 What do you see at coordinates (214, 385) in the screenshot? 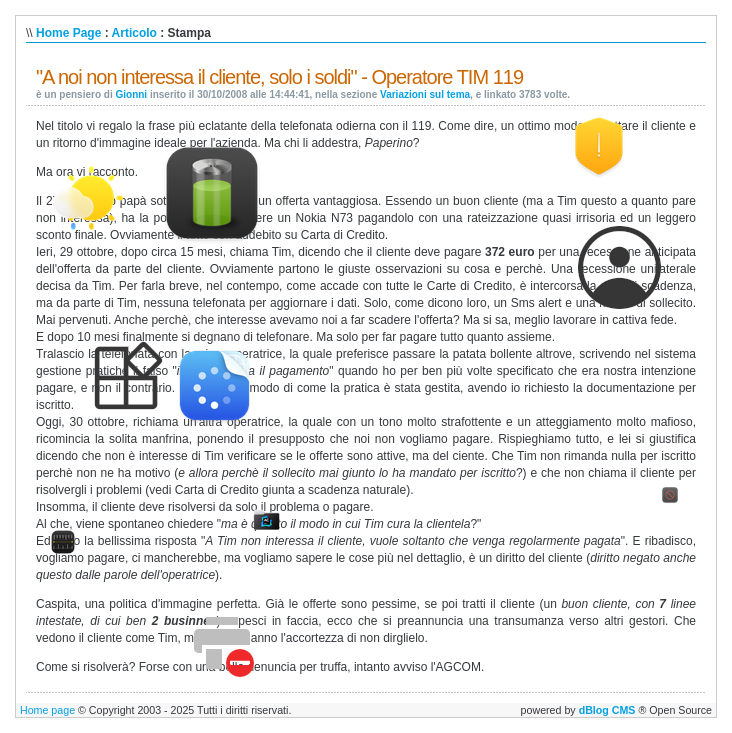
I see `open system preferences or settings app` at bounding box center [214, 385].